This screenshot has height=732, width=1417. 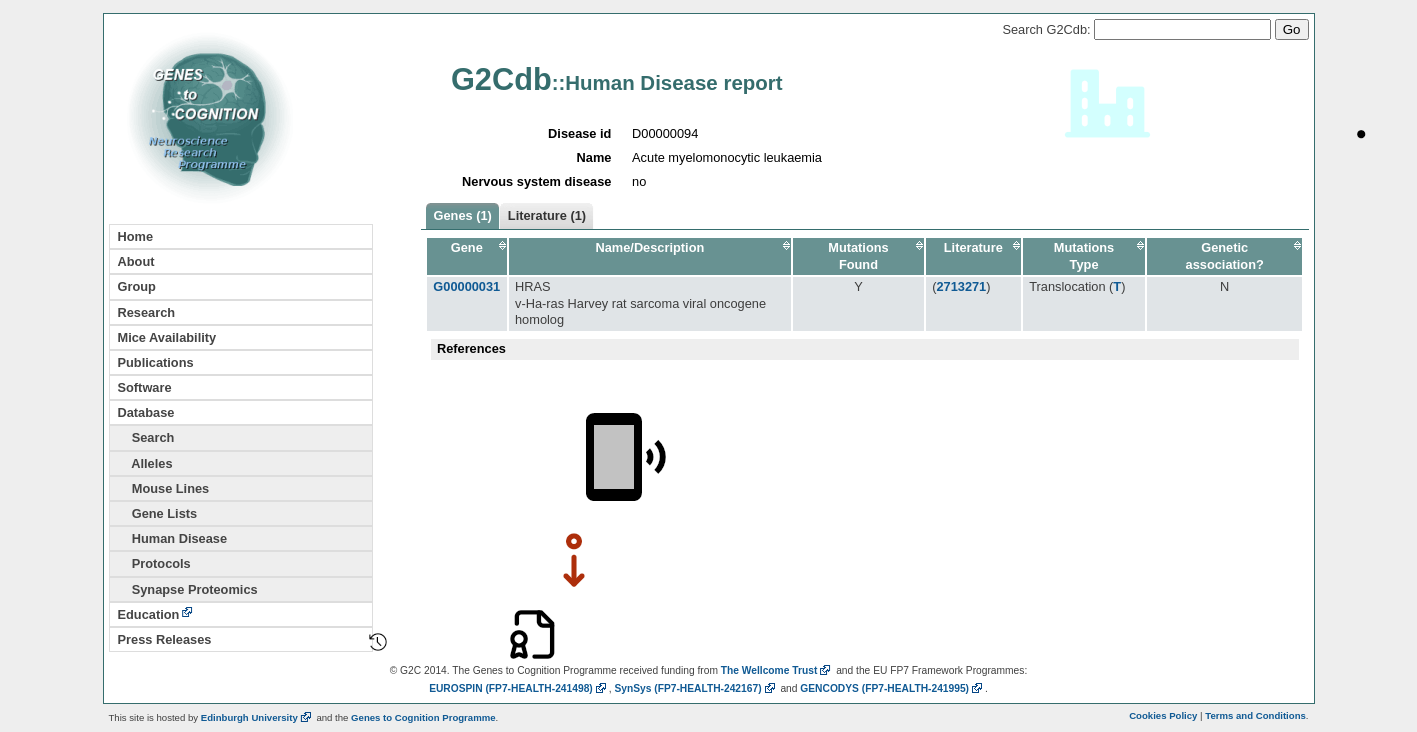 I want to click on view certified or official document, so click(x=534, y=634).